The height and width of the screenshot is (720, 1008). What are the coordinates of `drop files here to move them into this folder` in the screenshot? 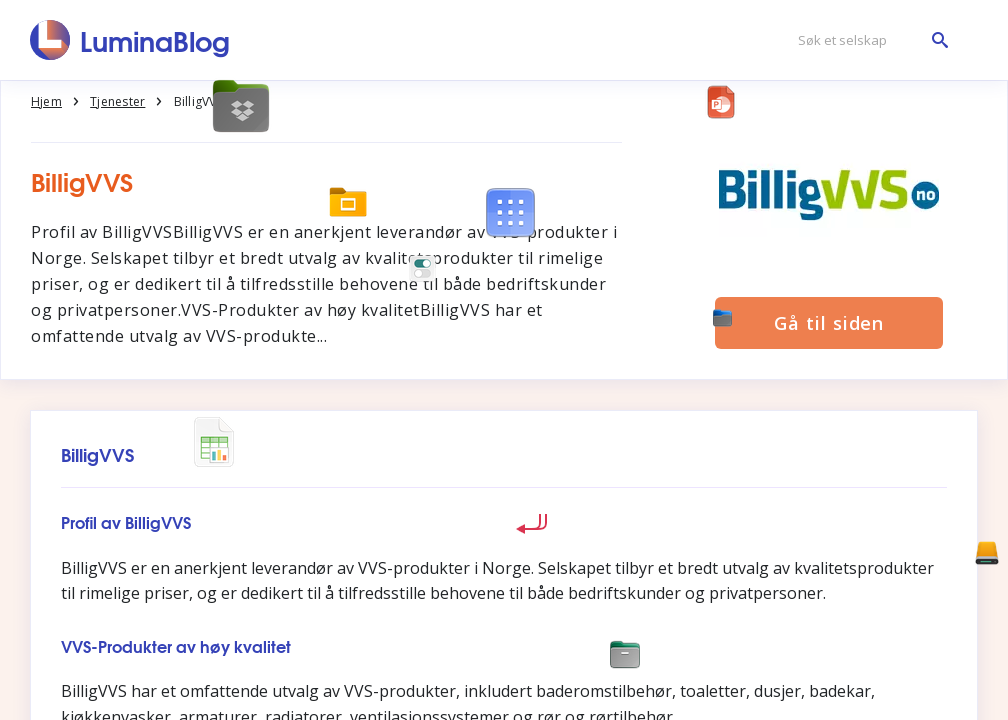 It's located at (722, 317).